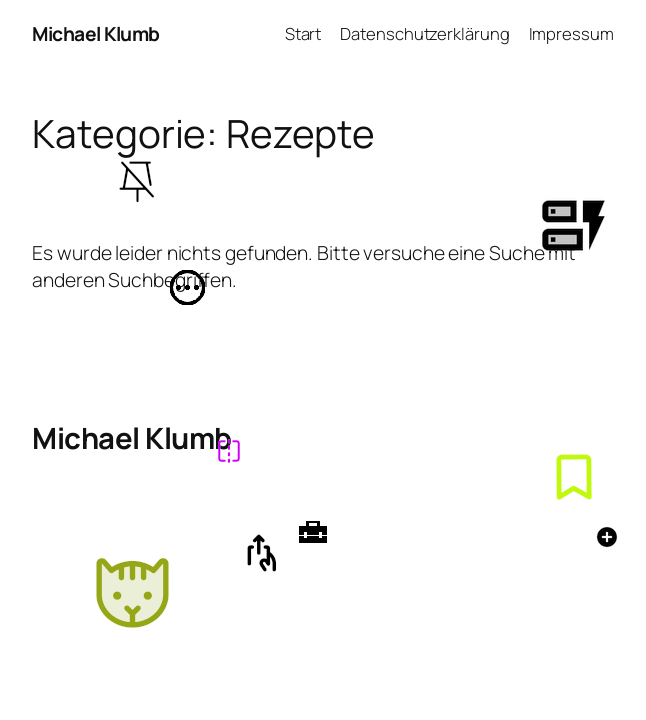 This screenshot has height=720, width=646. What do you see at coordinates (313, 532) in the screenshot?
I see `access home repair services` at bounding box center [313, 532].